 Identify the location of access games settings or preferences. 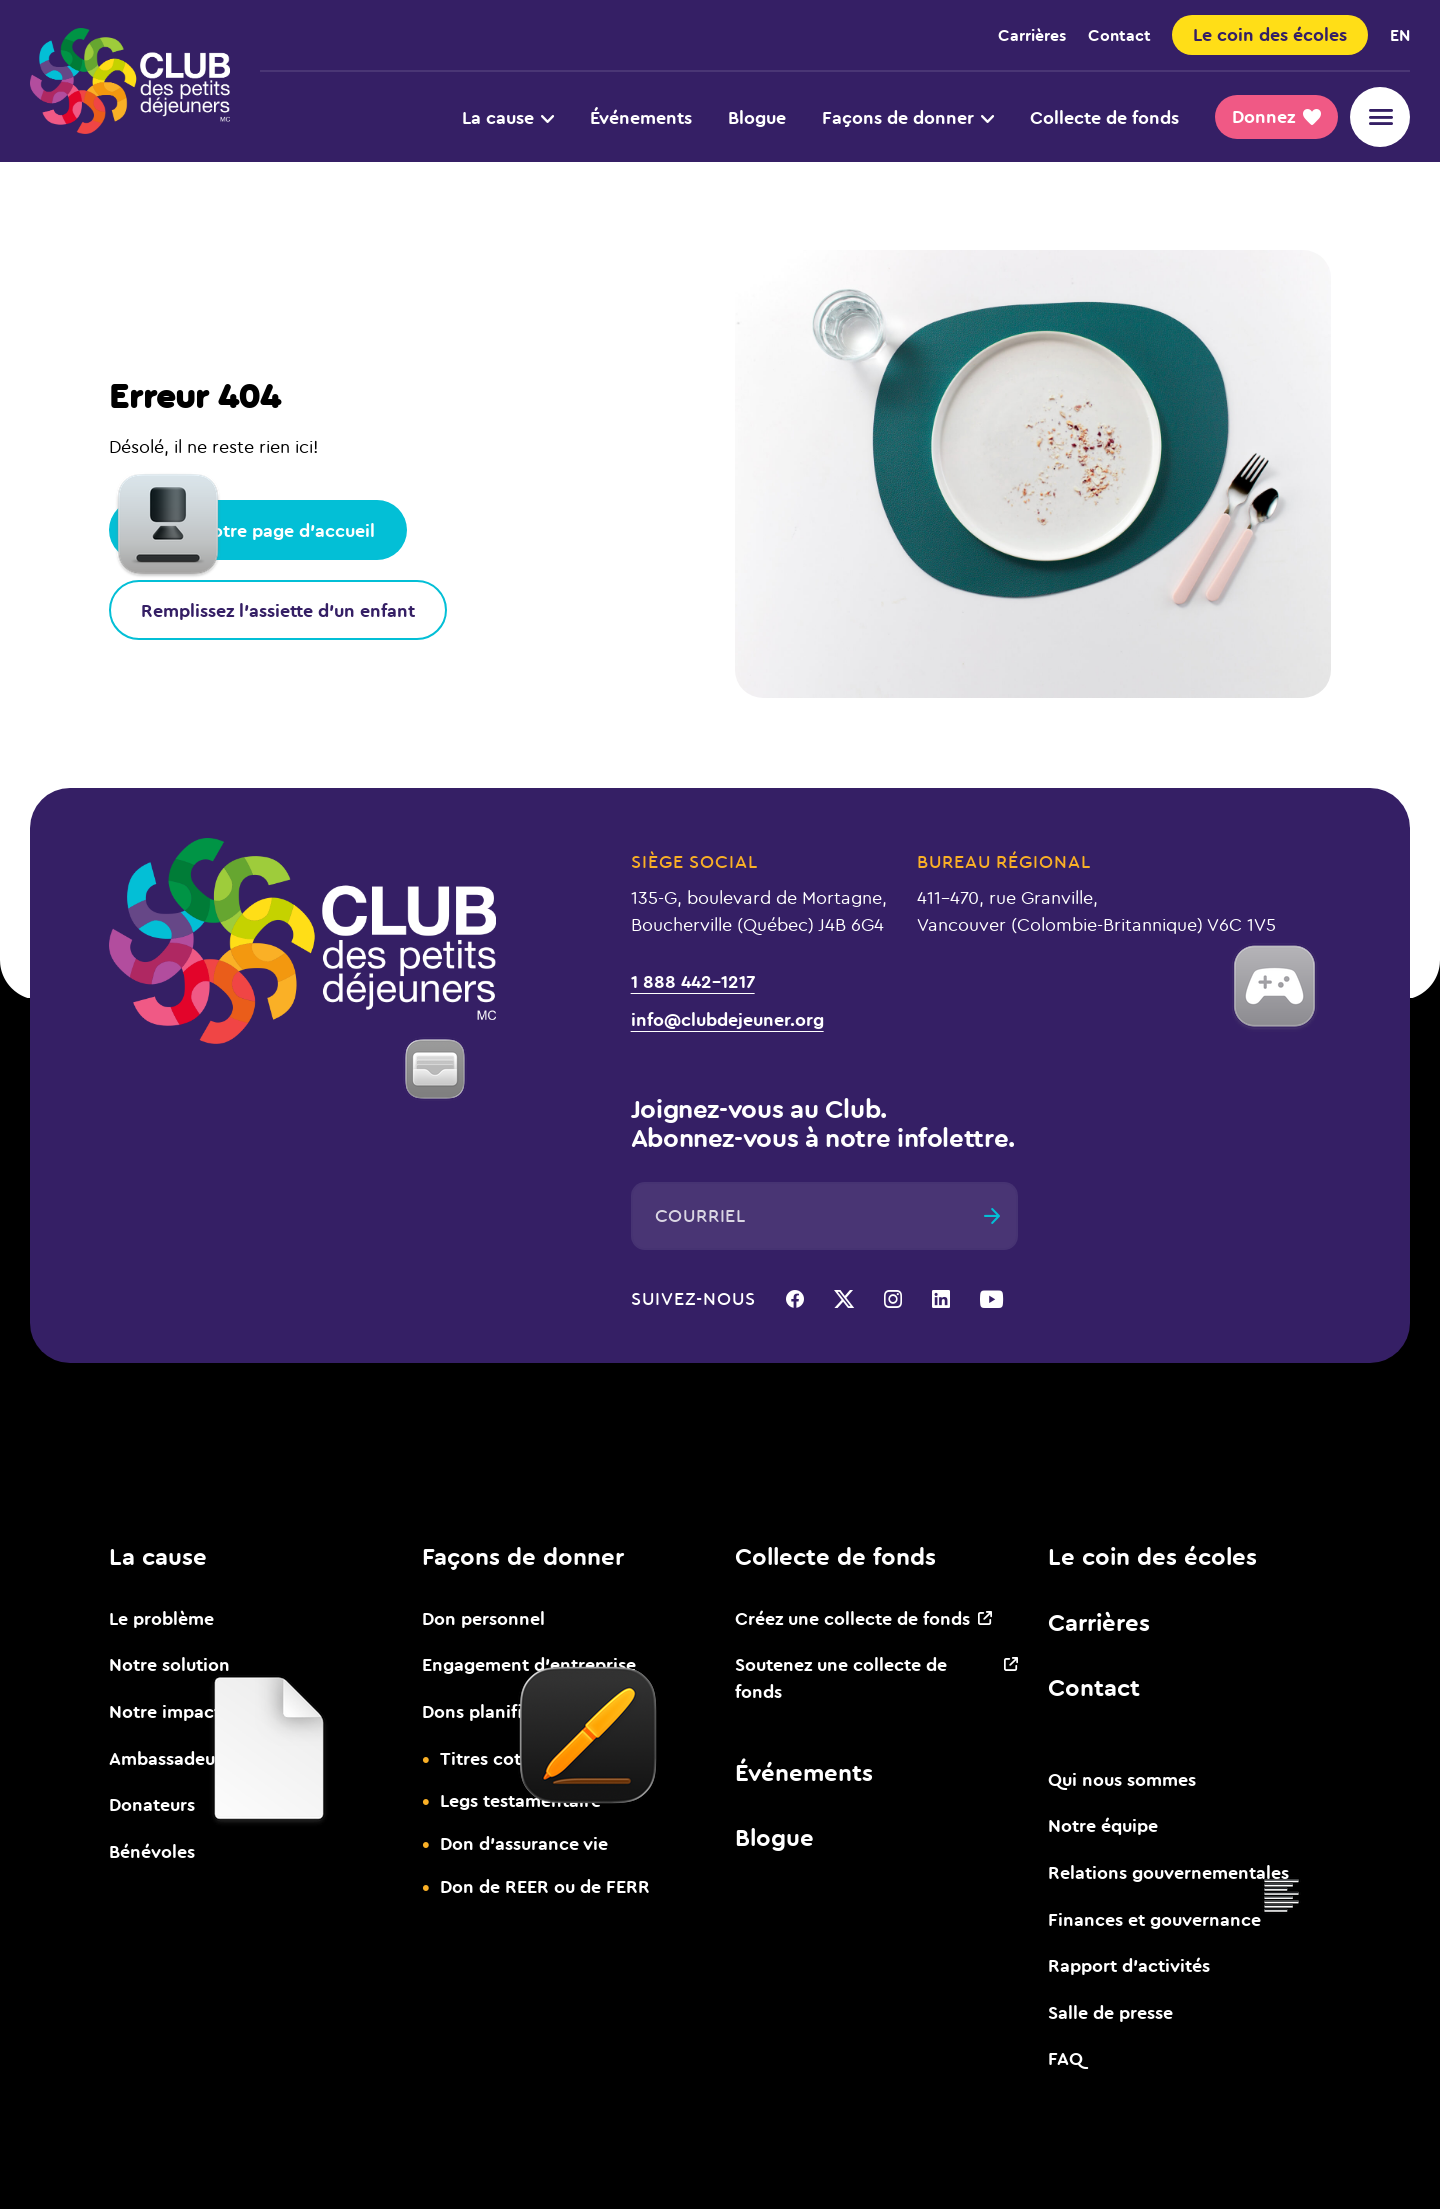
(1274, 987).